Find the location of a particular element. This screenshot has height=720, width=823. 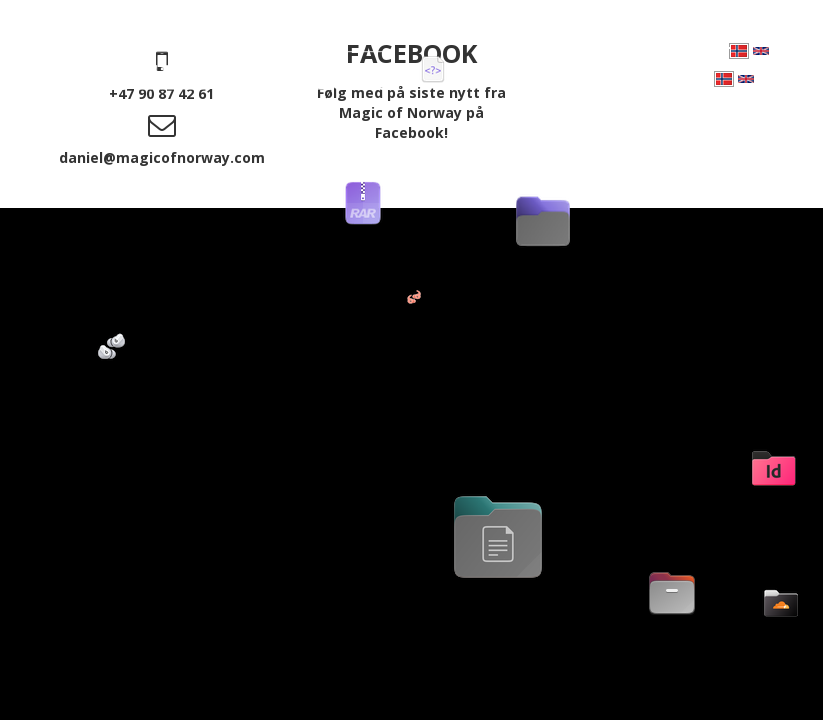

connect beats wireless earbuds via bluetooth is located at coordinates (111, 346).